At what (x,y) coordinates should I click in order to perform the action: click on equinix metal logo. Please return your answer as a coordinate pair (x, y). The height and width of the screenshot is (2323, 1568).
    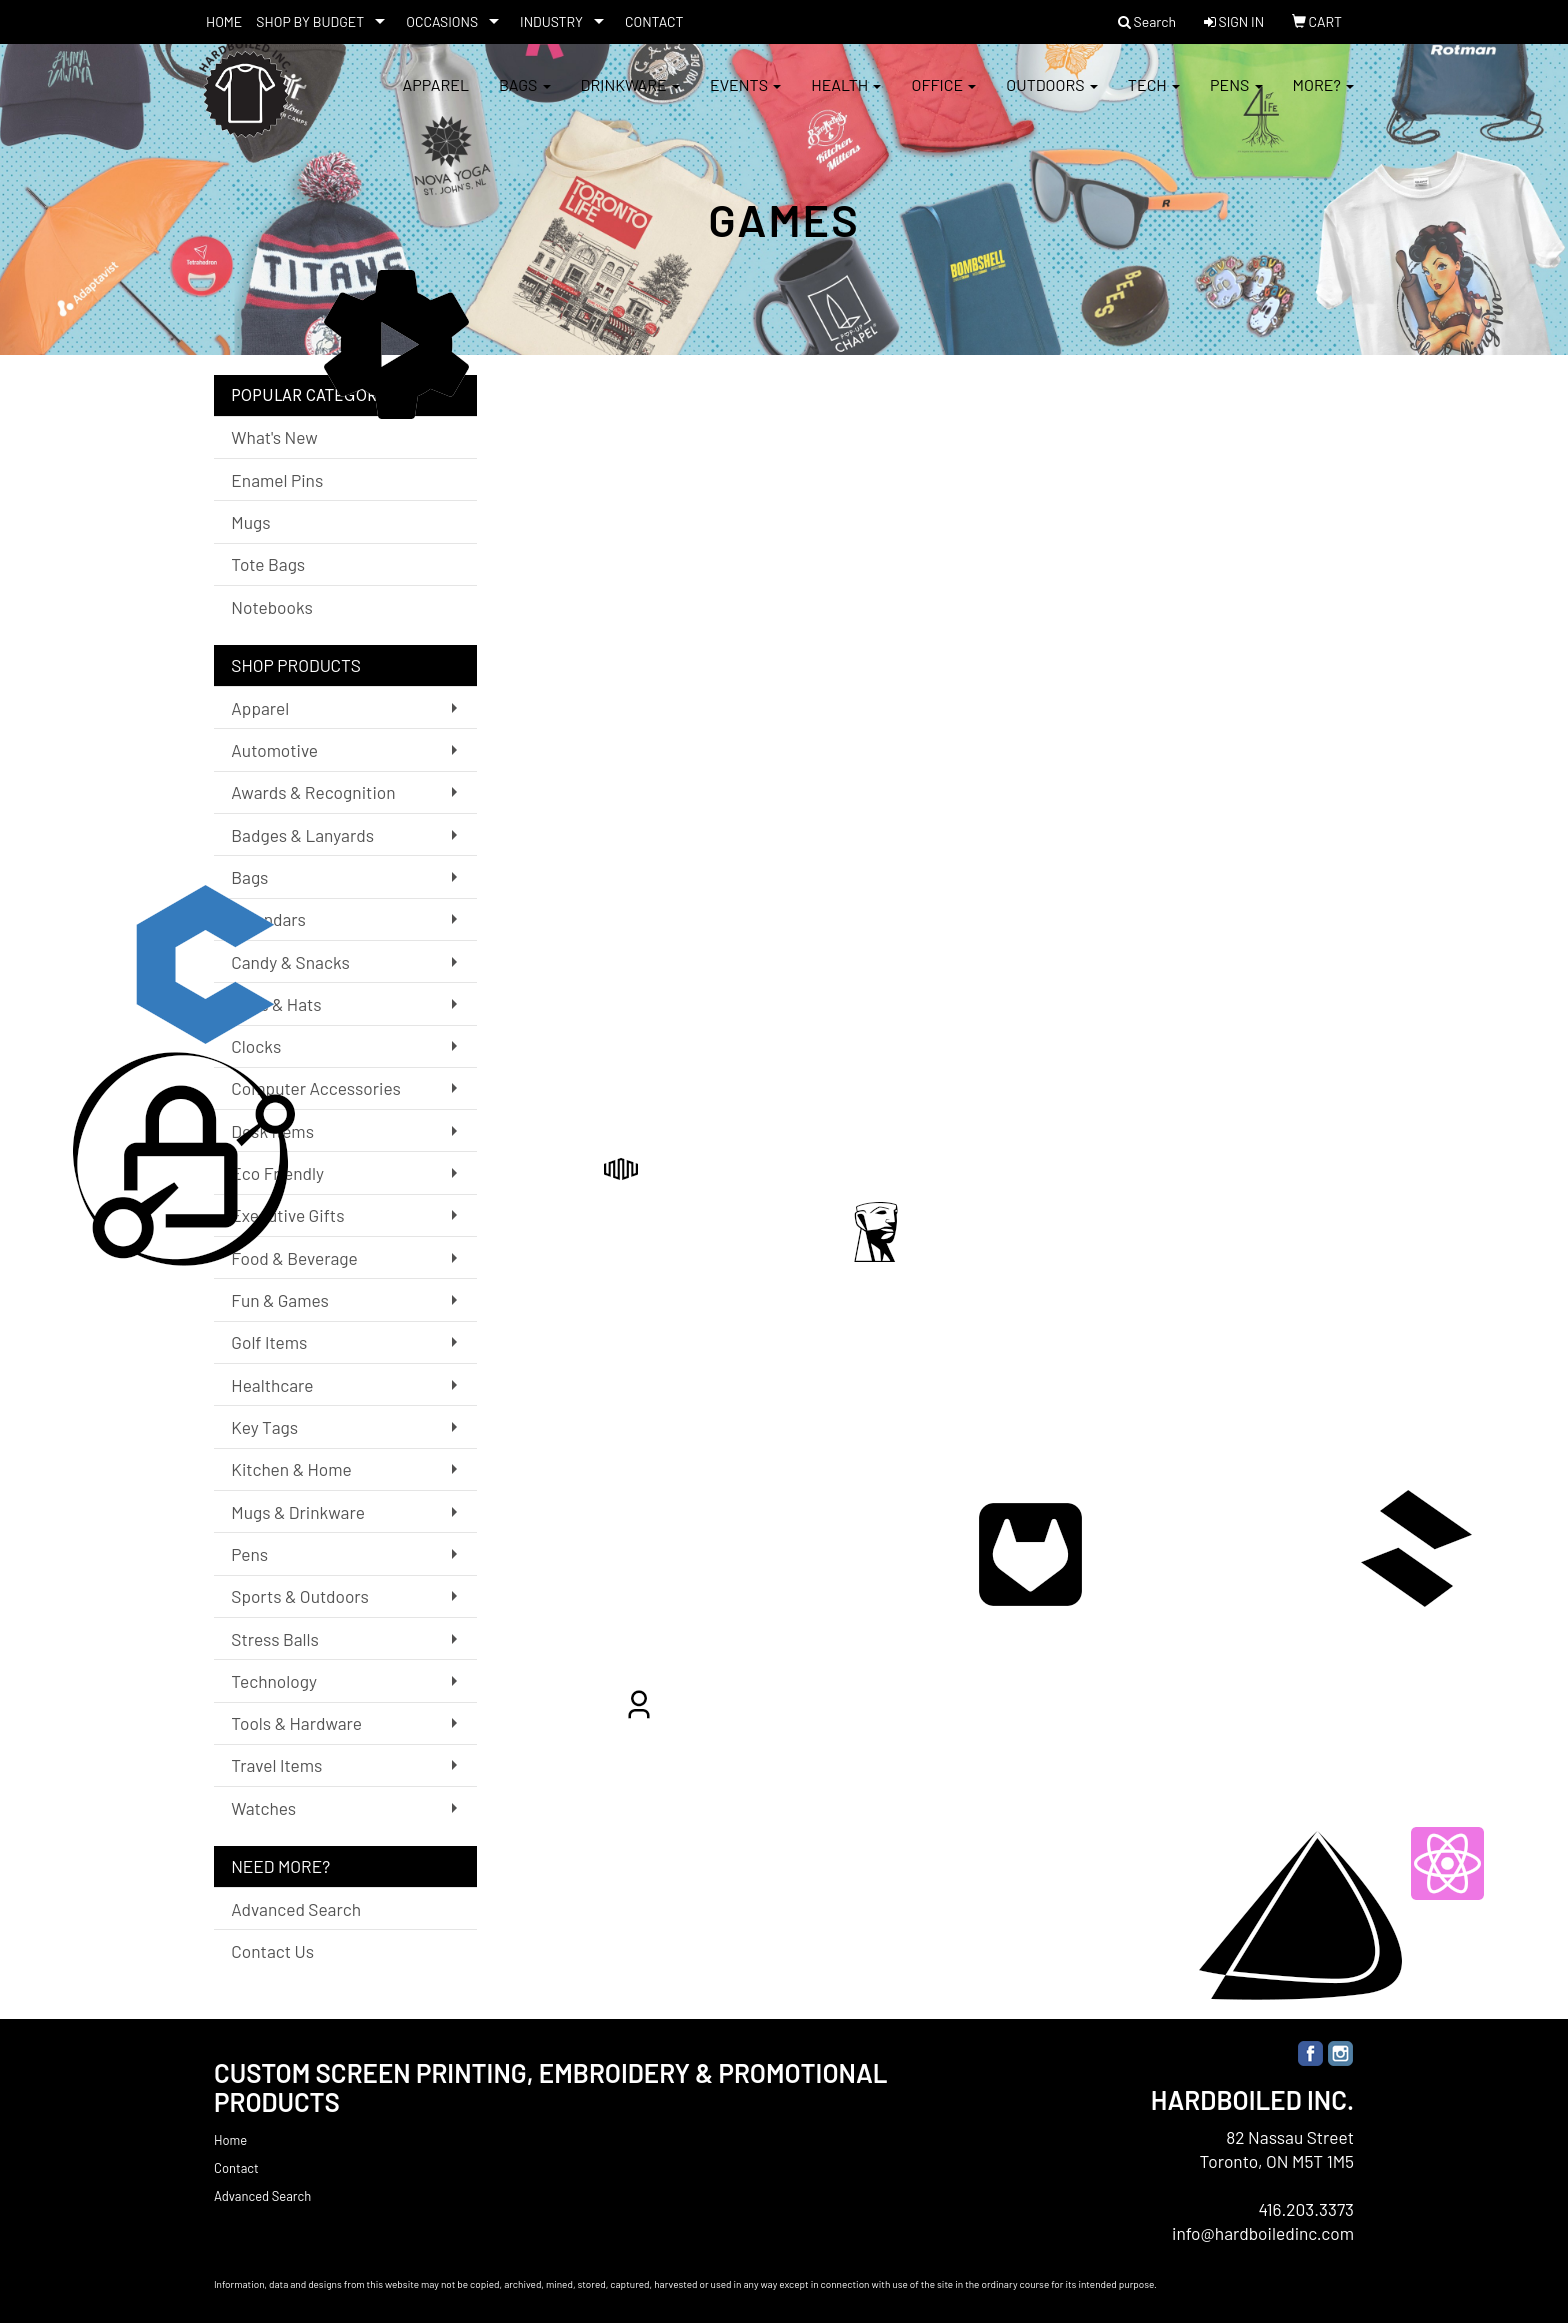
    Looking at the image, I should click on (621, 1169).